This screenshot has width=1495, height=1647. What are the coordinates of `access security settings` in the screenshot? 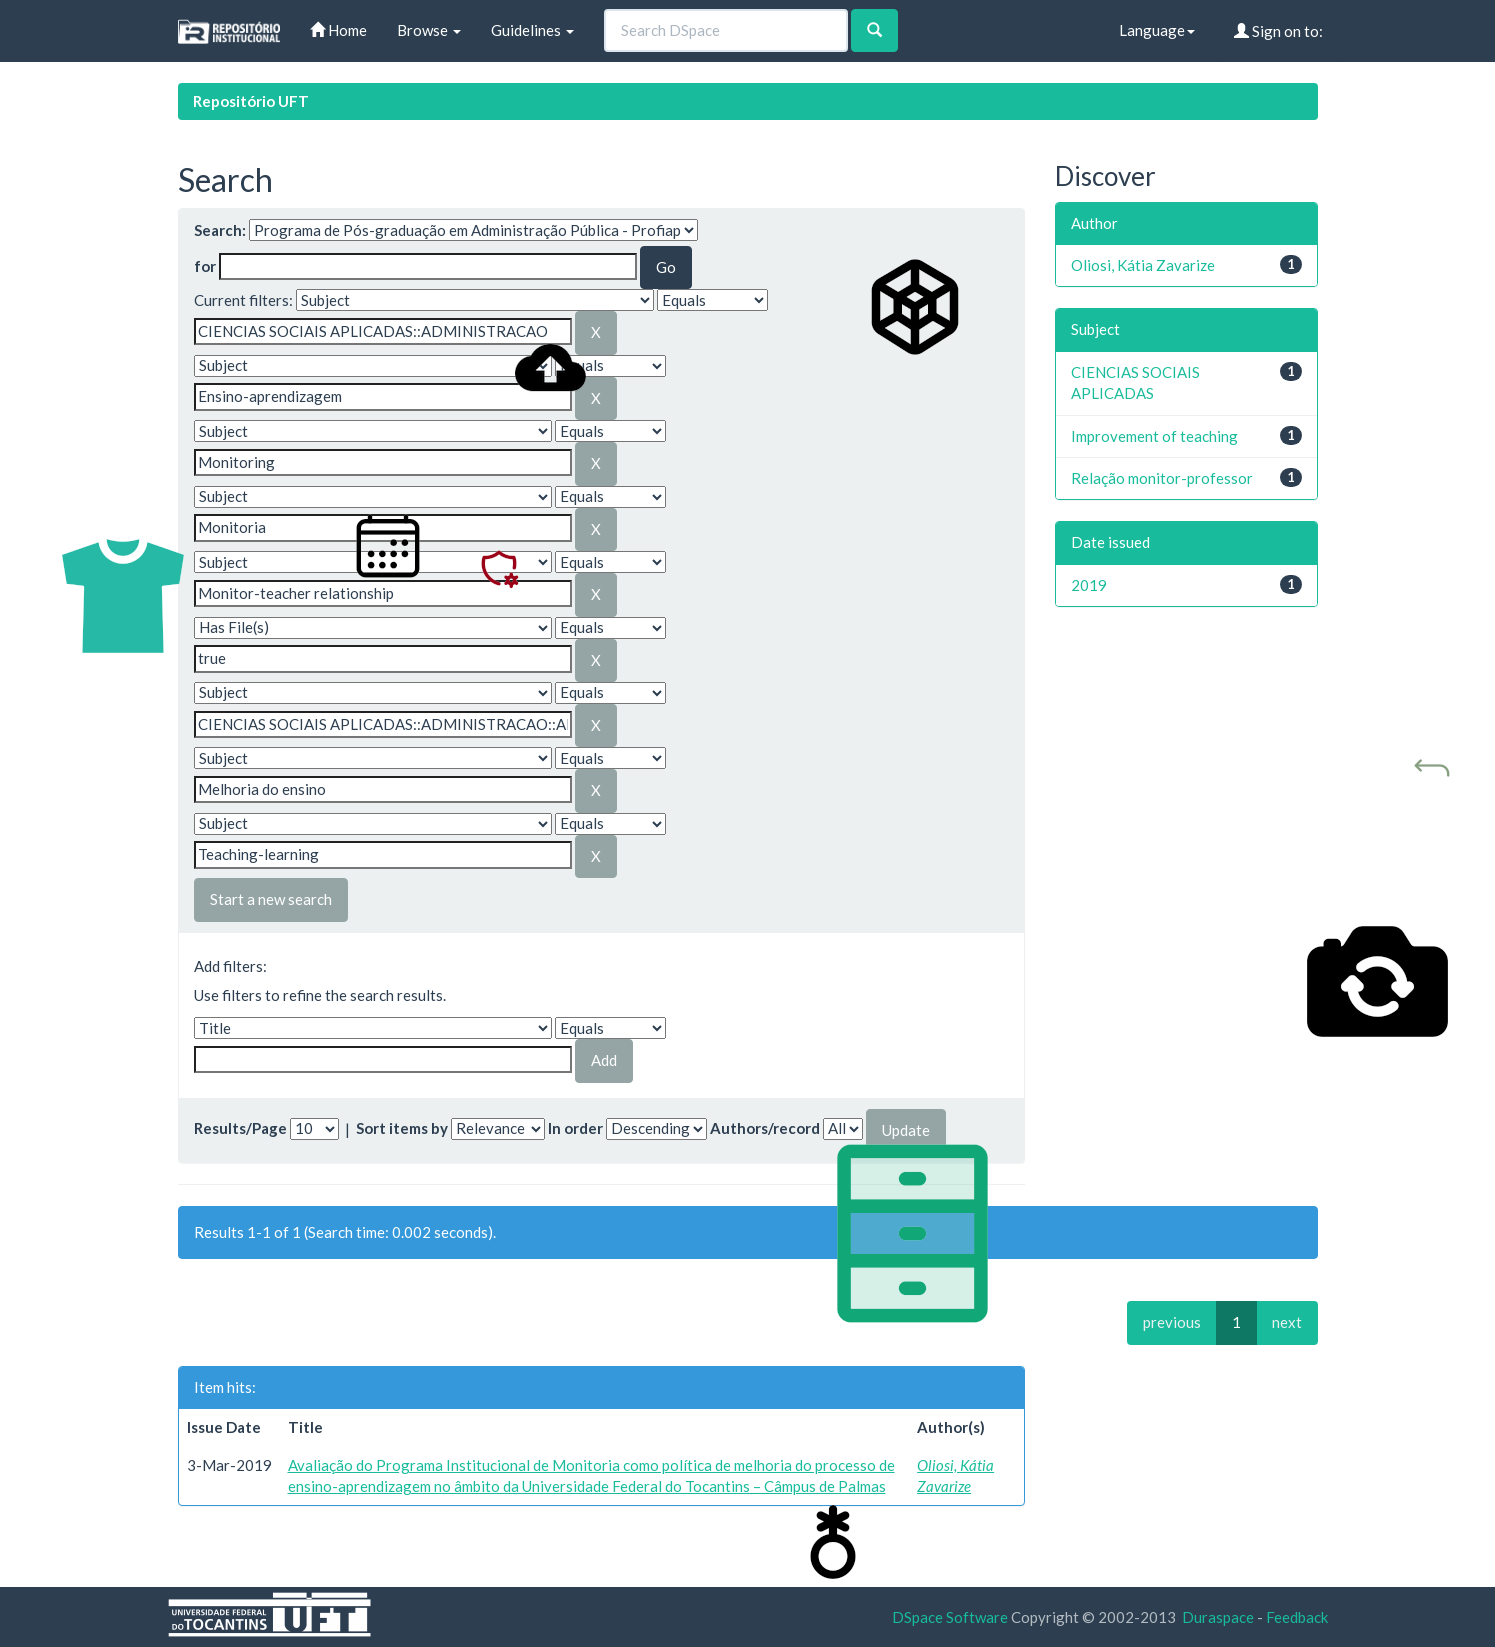 It's located at (499, 568).